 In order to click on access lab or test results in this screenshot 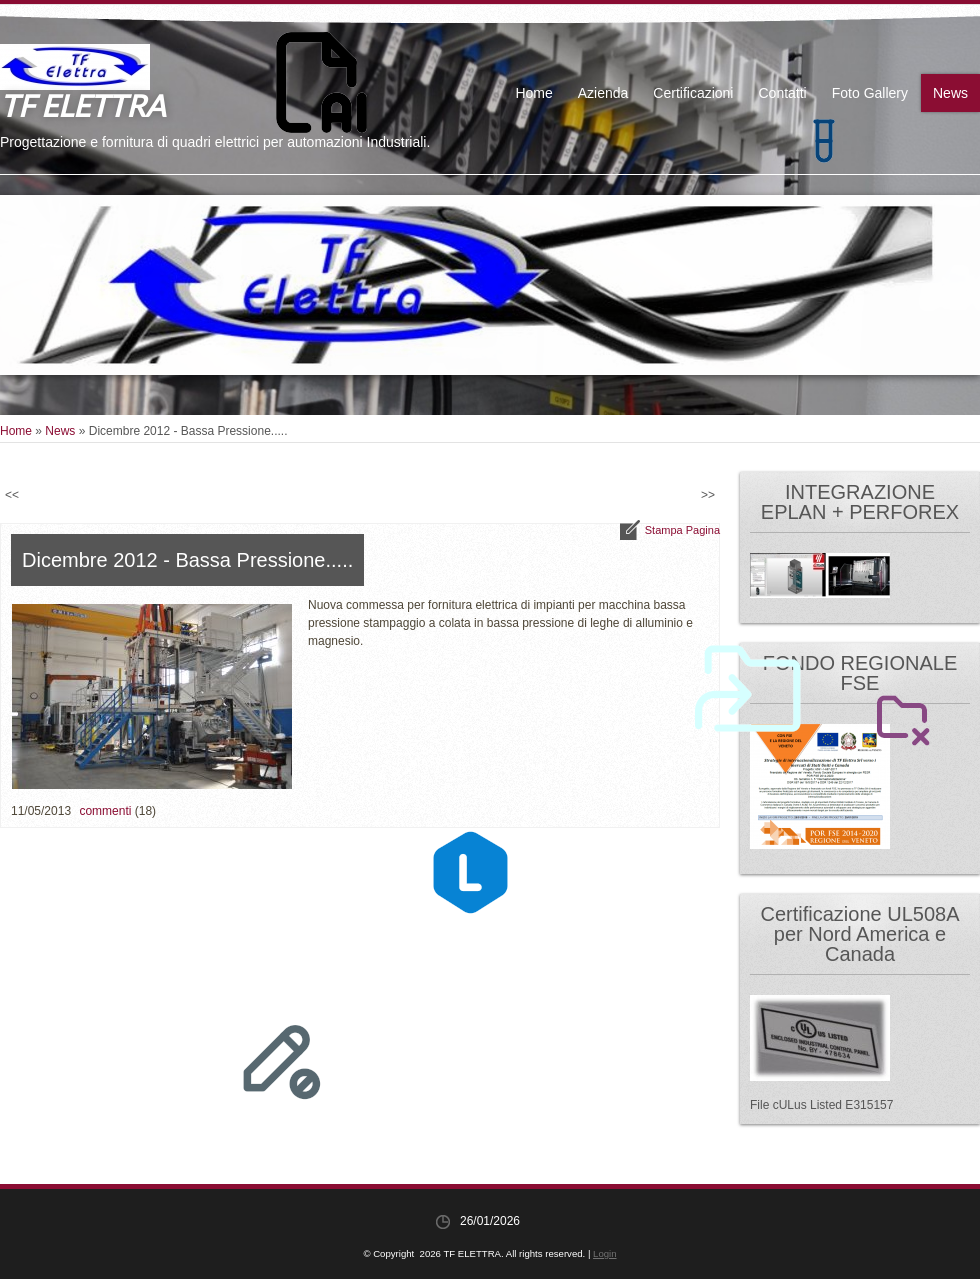, I will do `click(824, 141)`.